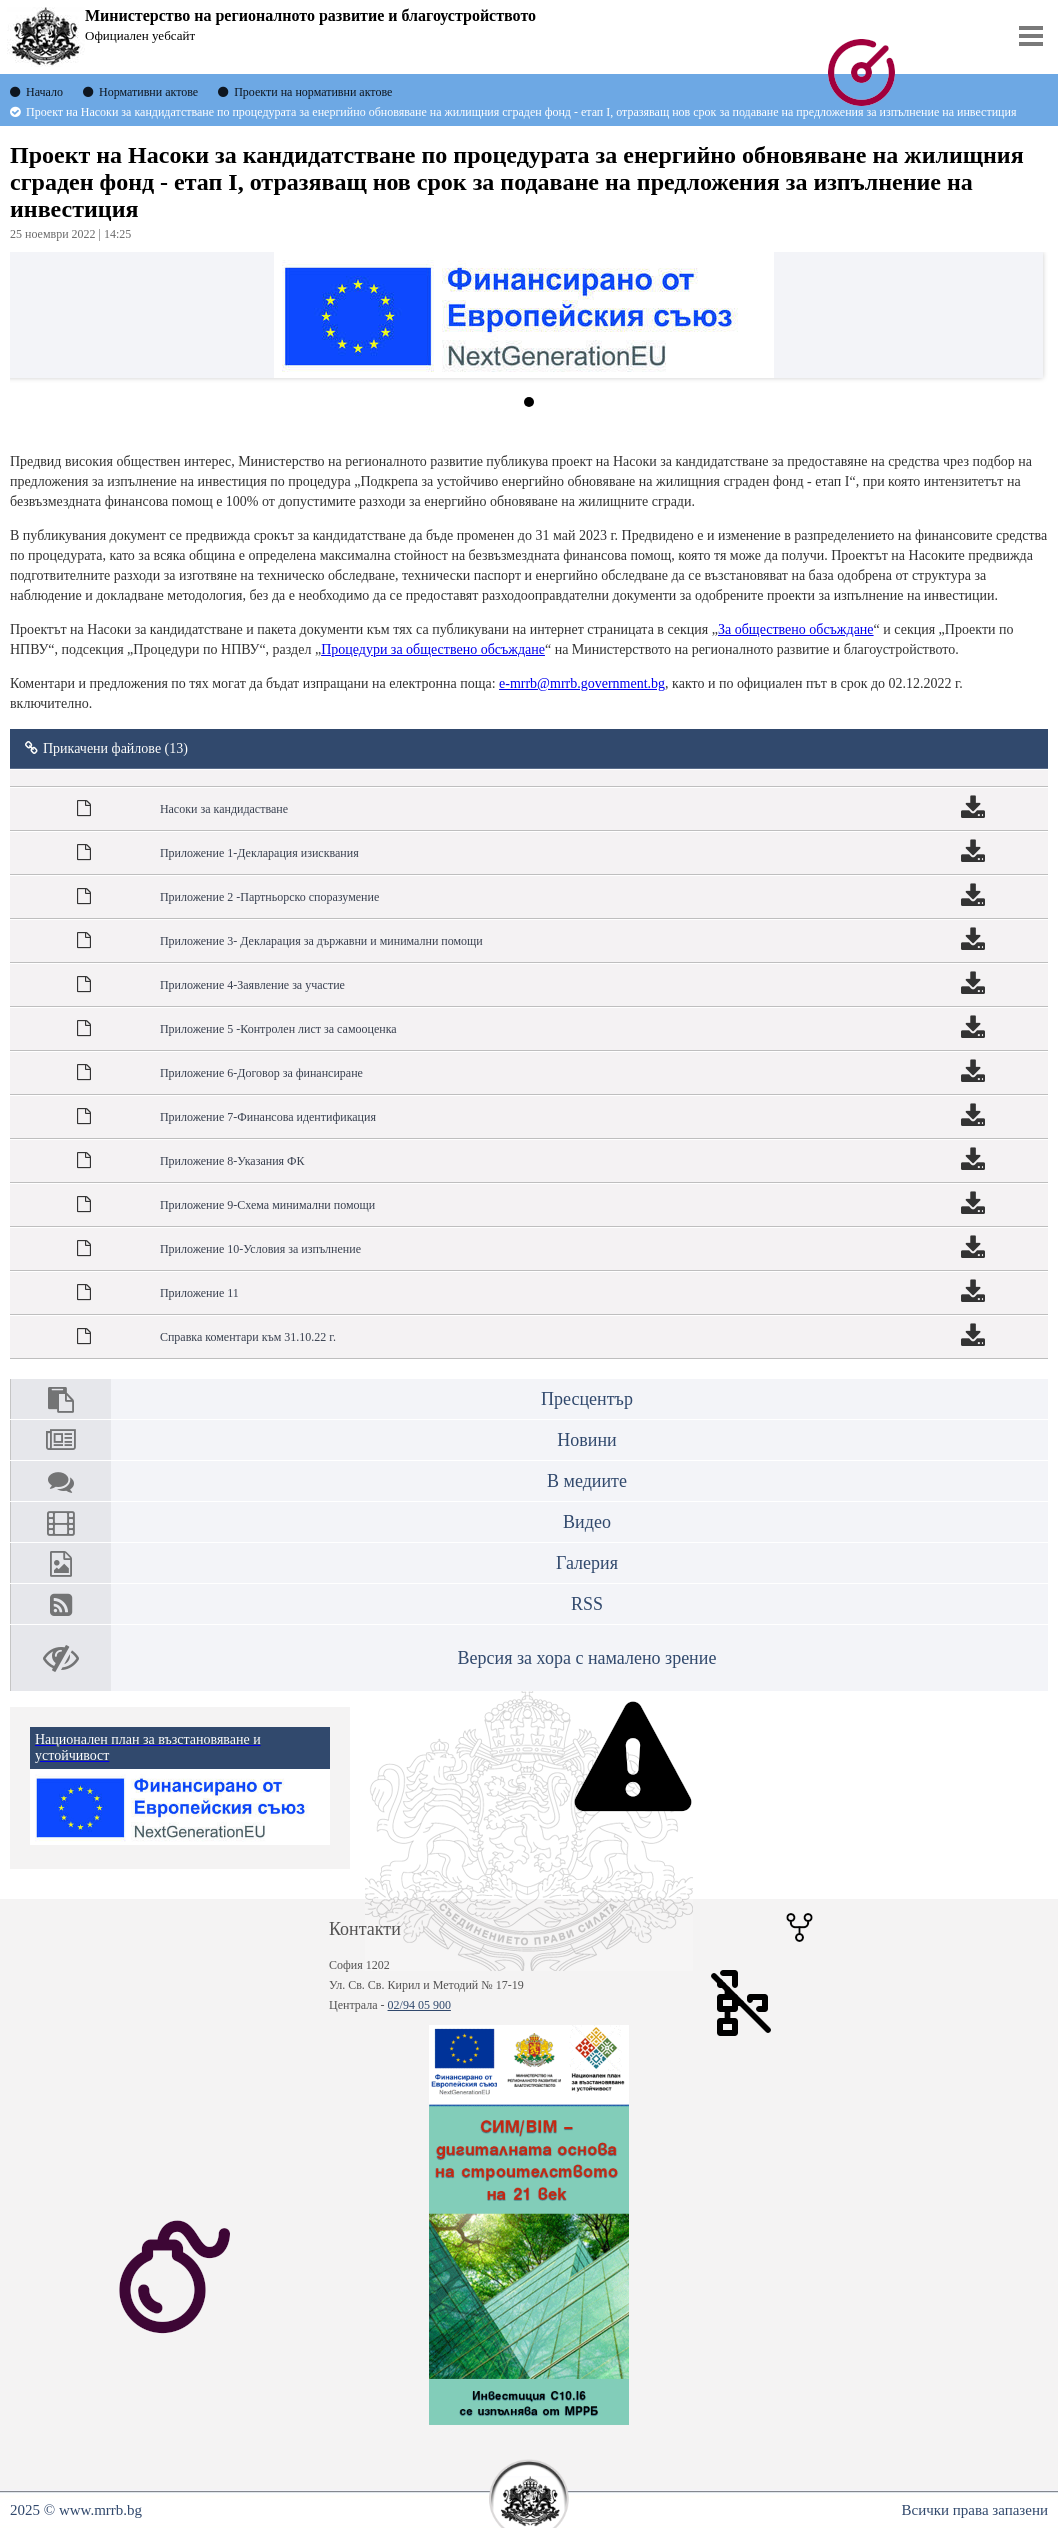 The width and height of the screenshot is (1058, 2528). I want to click on indicates dangerous or destructive action, so click(170, 2275).